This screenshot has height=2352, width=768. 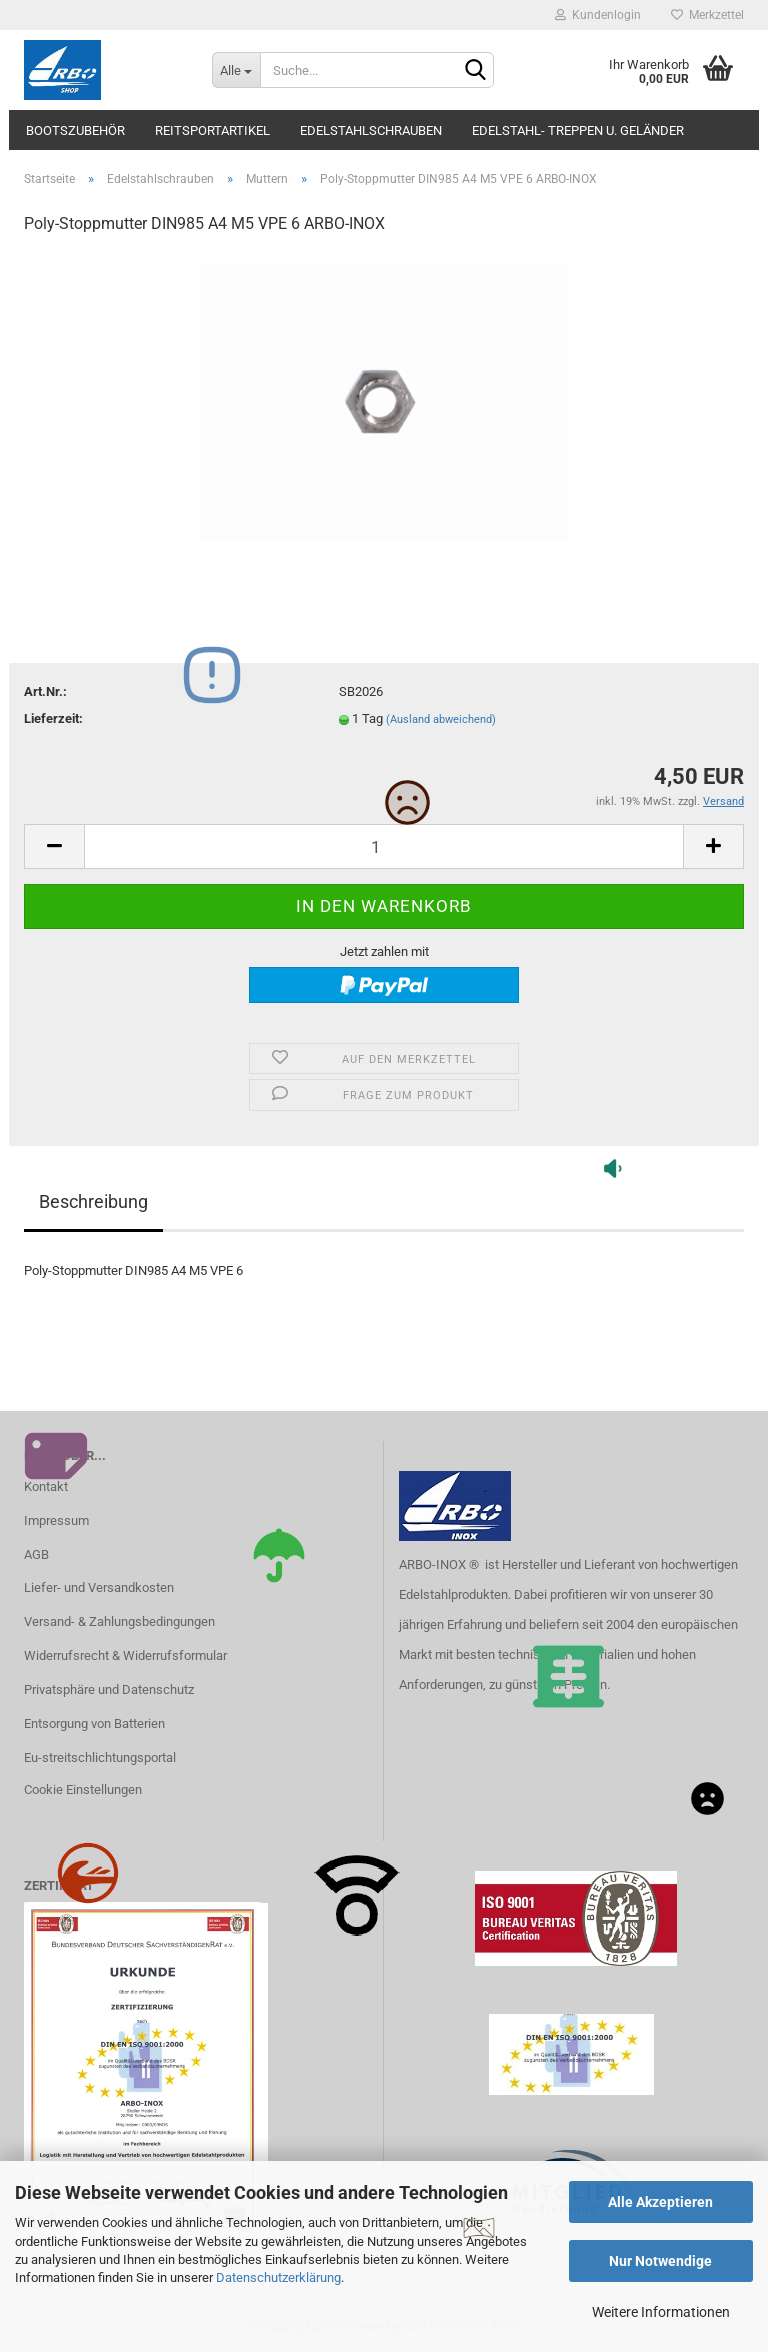 What do you see at coordinates (407, 802) in the screenshot?
I see `indicate negative feedback or dissatisfaction` at bounding box center [407, 802].